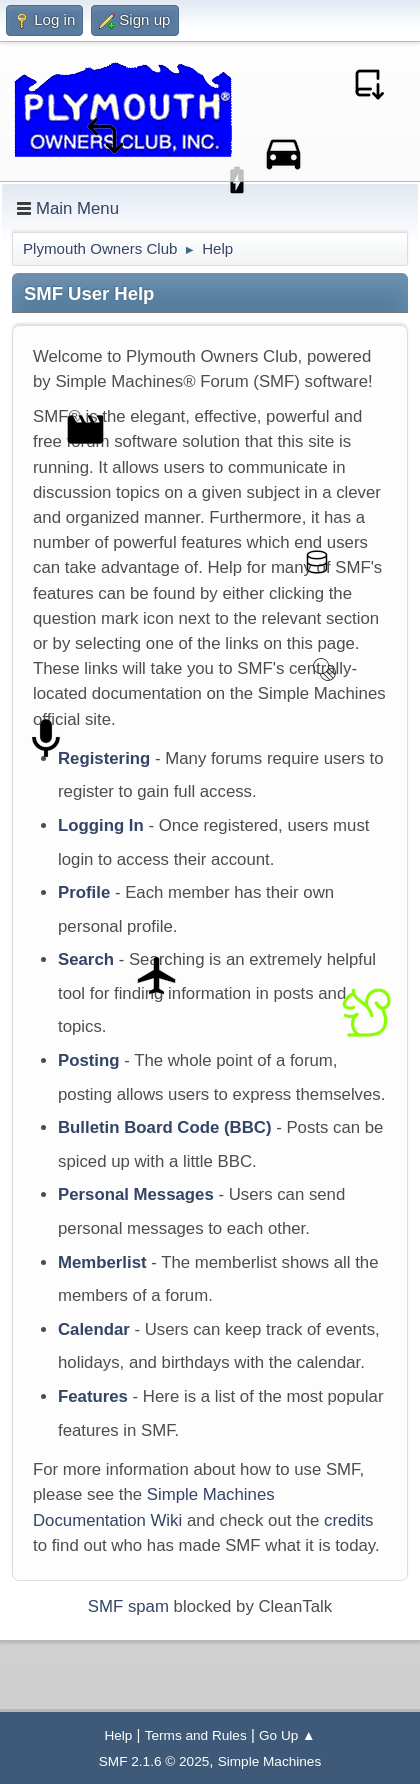 The image size is (420, 1784). What do you see at coordinates (317, 562) in the screenshot?
I see `access database storage` at bounding box center [317, 562].